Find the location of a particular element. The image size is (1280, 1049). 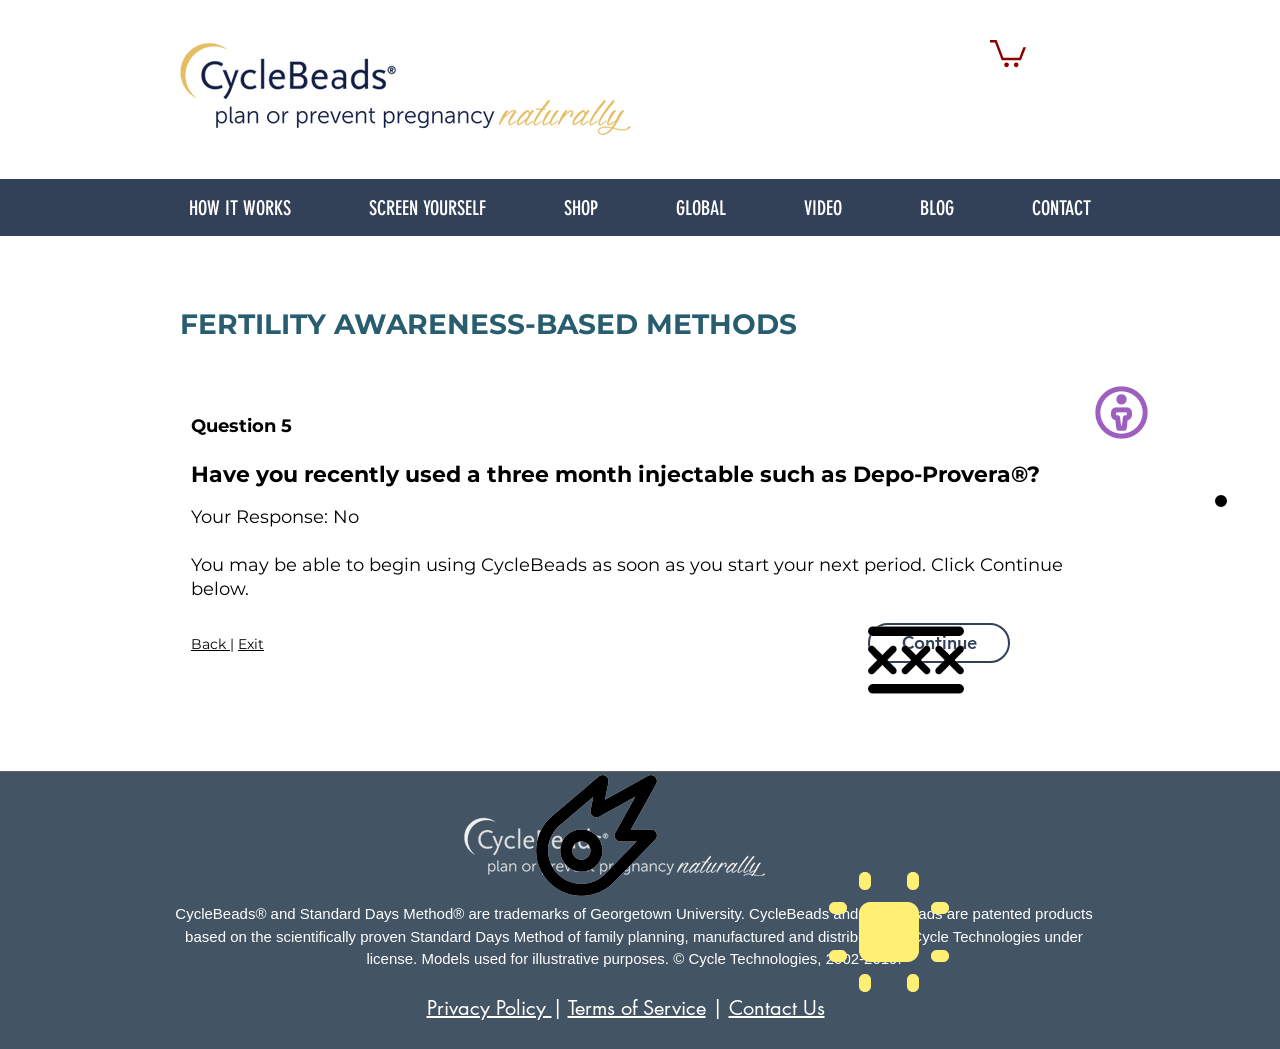

select or create an artboard is located at coordinates (889, 932).